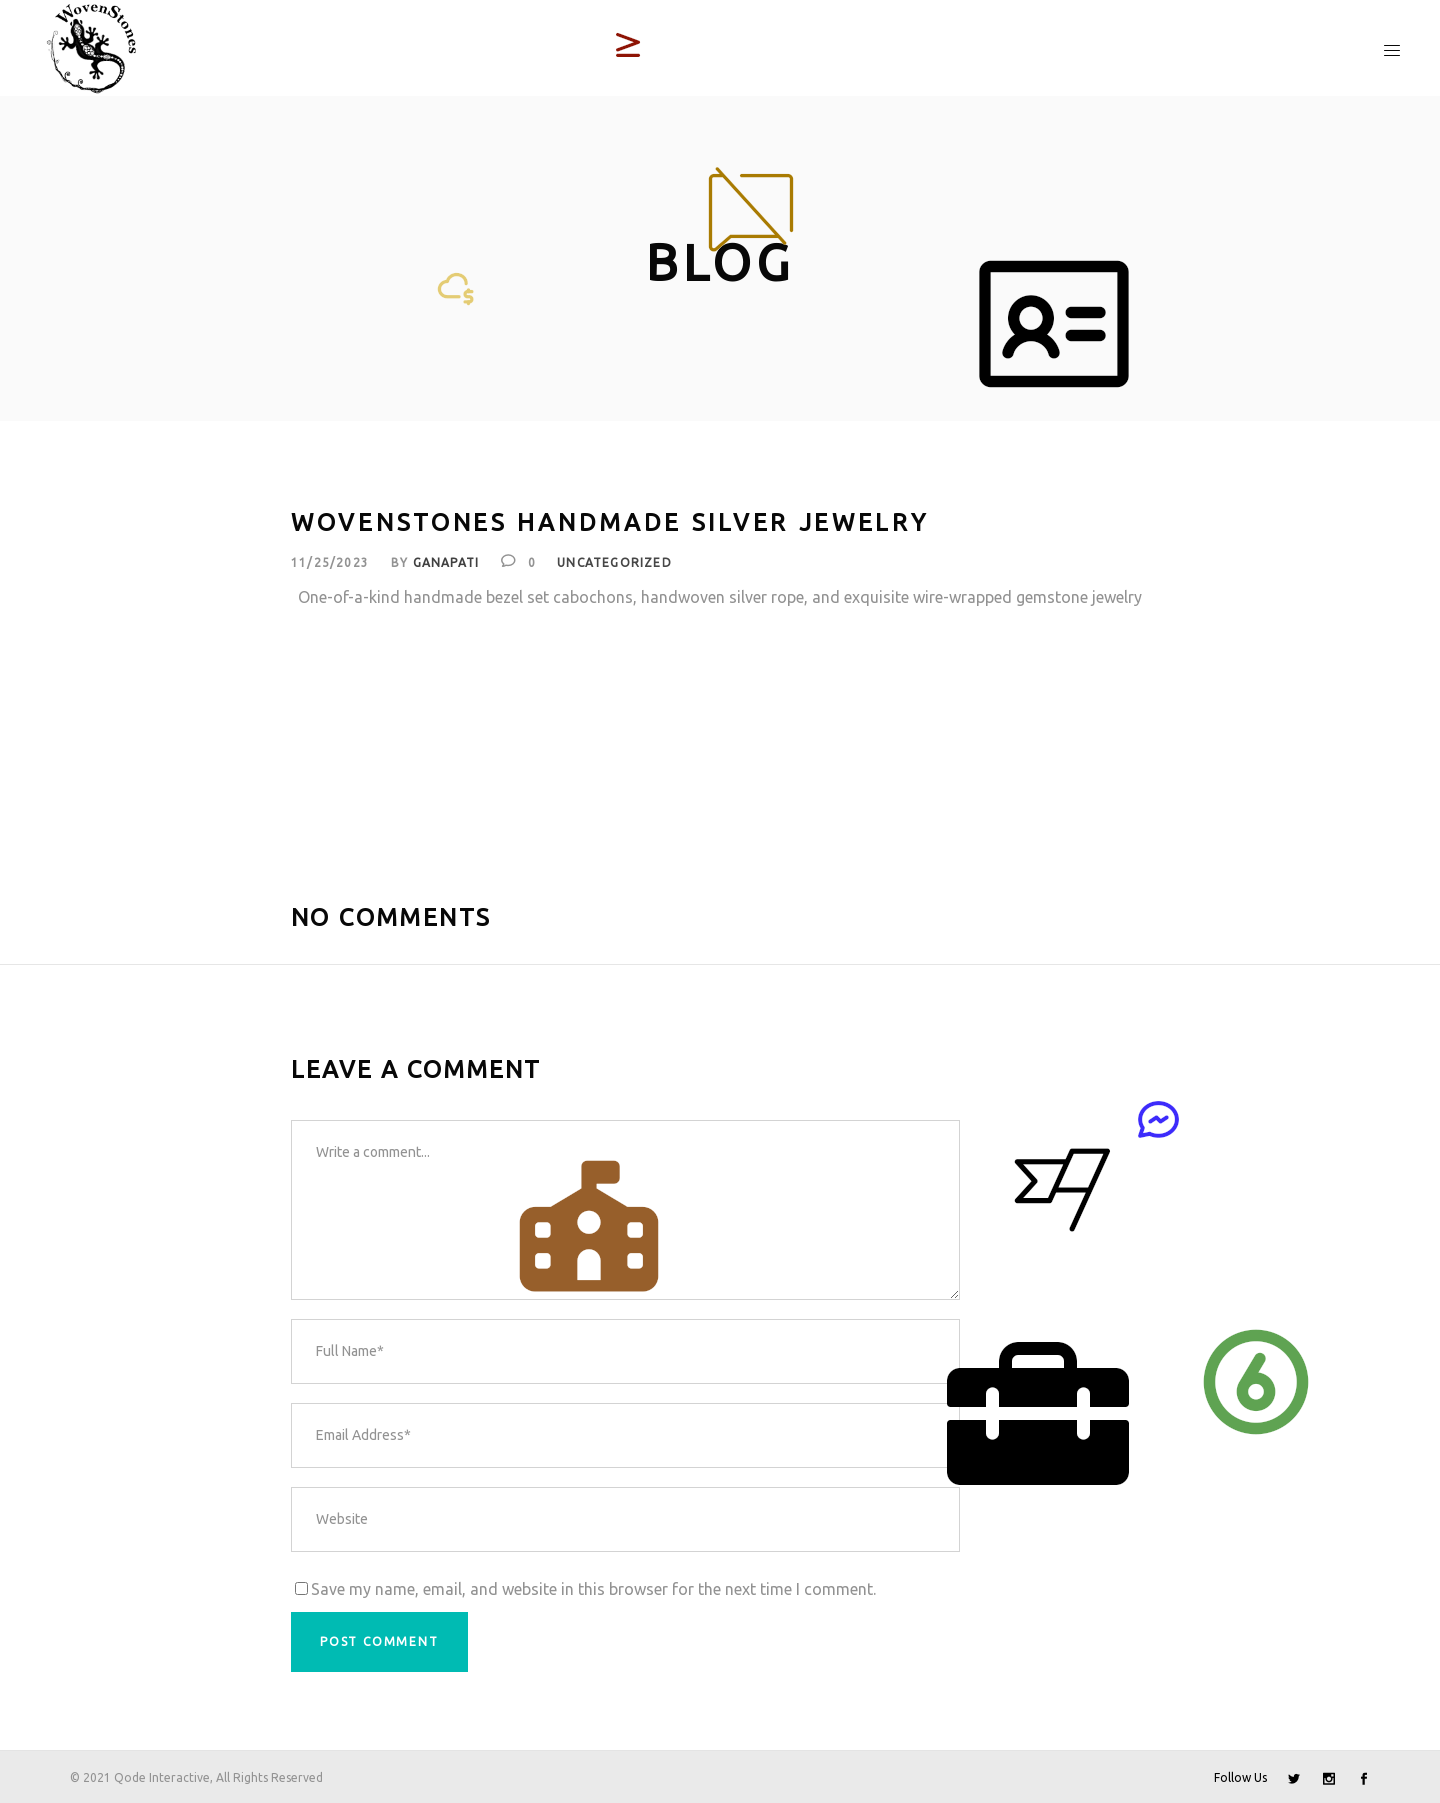 Image resolution: width=1440 pixels, height=1803 pixels. What do you see at coordinates (1256, 1382) in the screenshot?
I see `indicates step six in a numbered sequence` at bounding box center [1256, 1382].